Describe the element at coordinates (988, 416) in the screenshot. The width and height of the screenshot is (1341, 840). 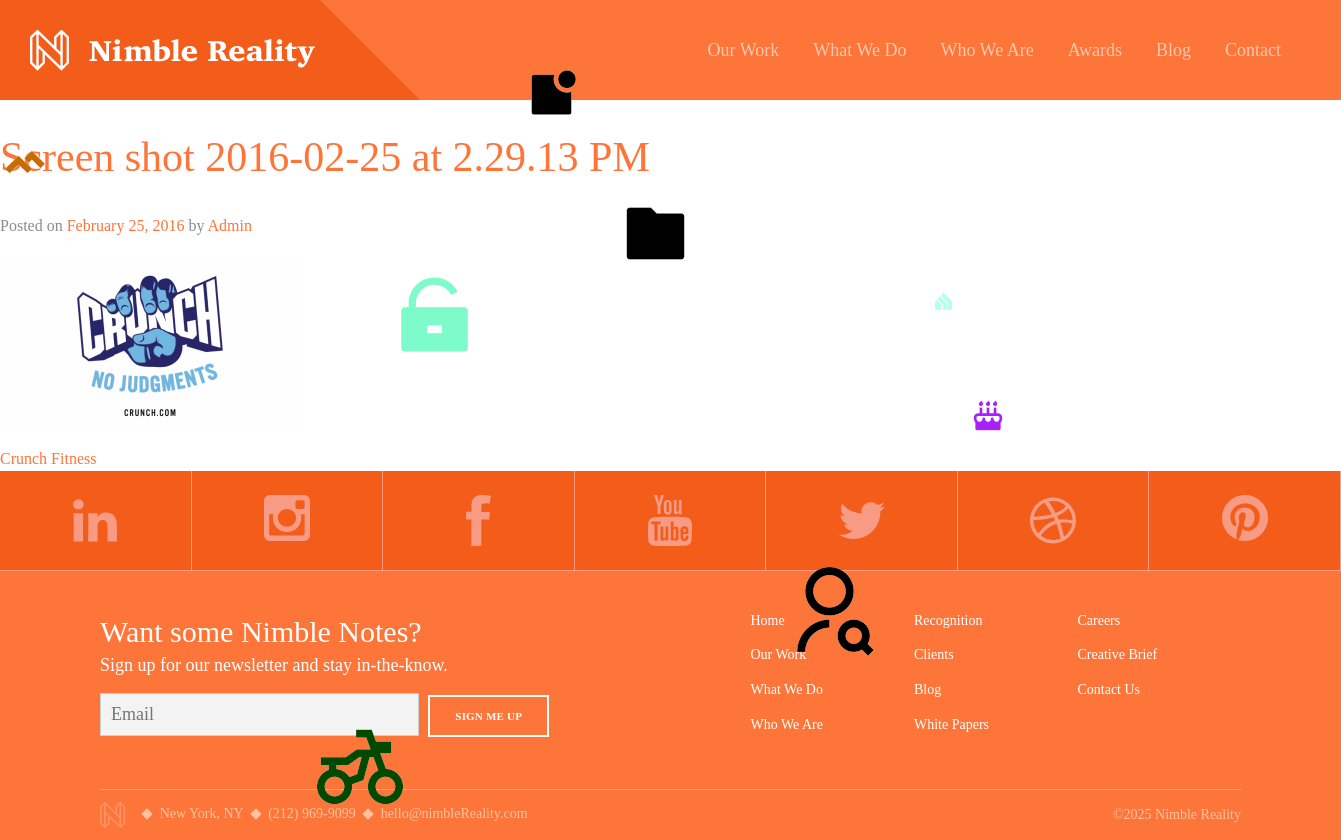
I see `view birthday or celebration events` at that location.